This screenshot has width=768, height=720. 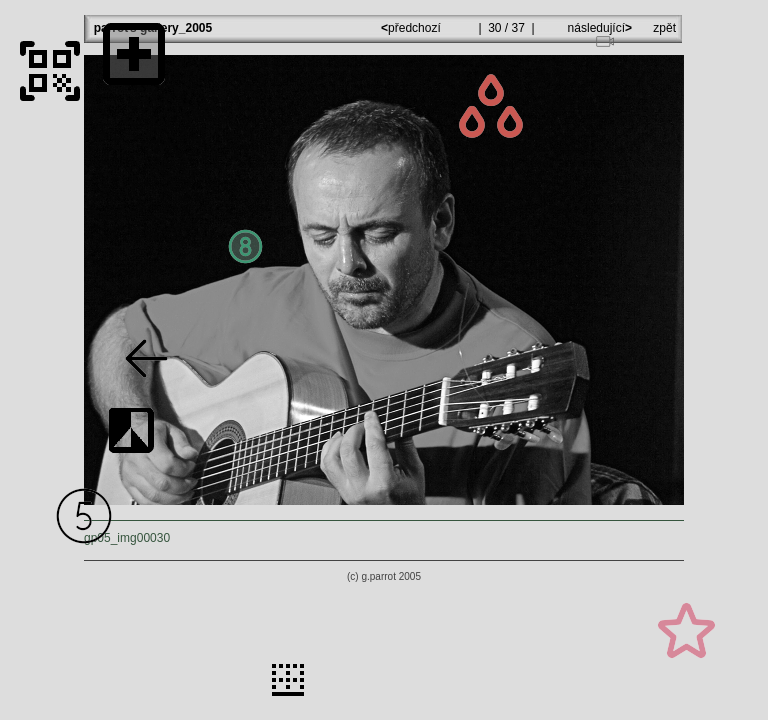 What do you see at coordinates (50, 71) in the screenshot?
I see `scan a QR code` at bounding box center [50, 71].